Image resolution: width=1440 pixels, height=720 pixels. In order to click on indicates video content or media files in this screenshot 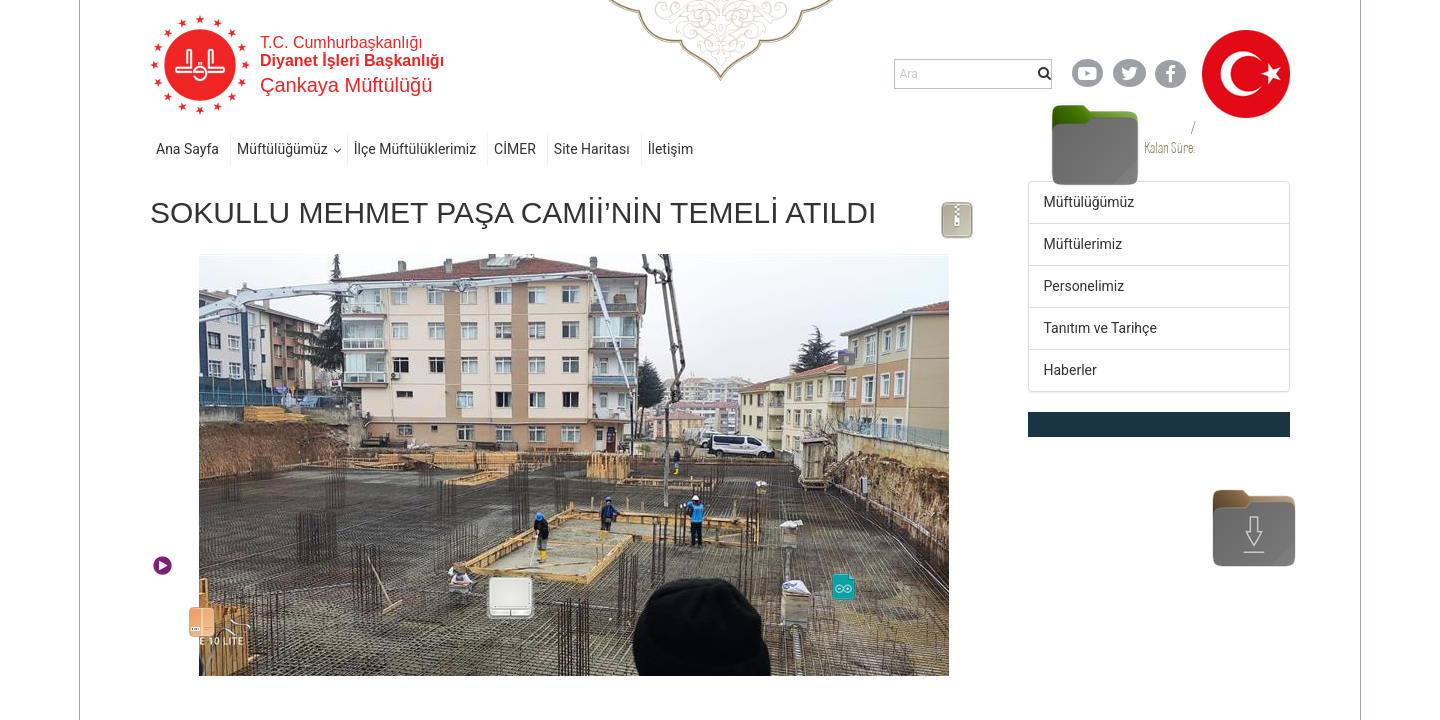, I will do `click(162, 565)`.